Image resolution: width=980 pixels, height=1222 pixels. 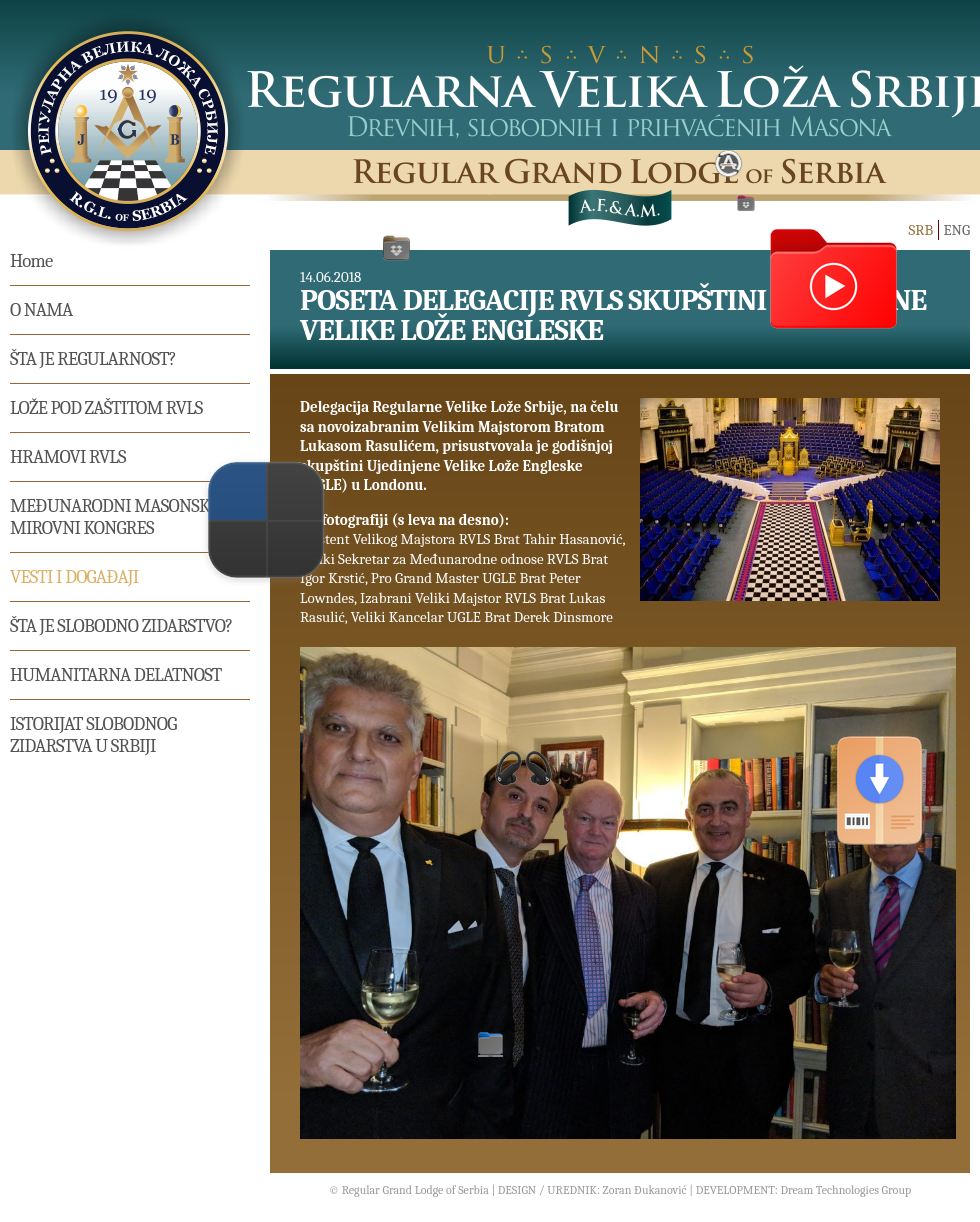 I want to click on open the software update manager, so click(x=728, y=163).